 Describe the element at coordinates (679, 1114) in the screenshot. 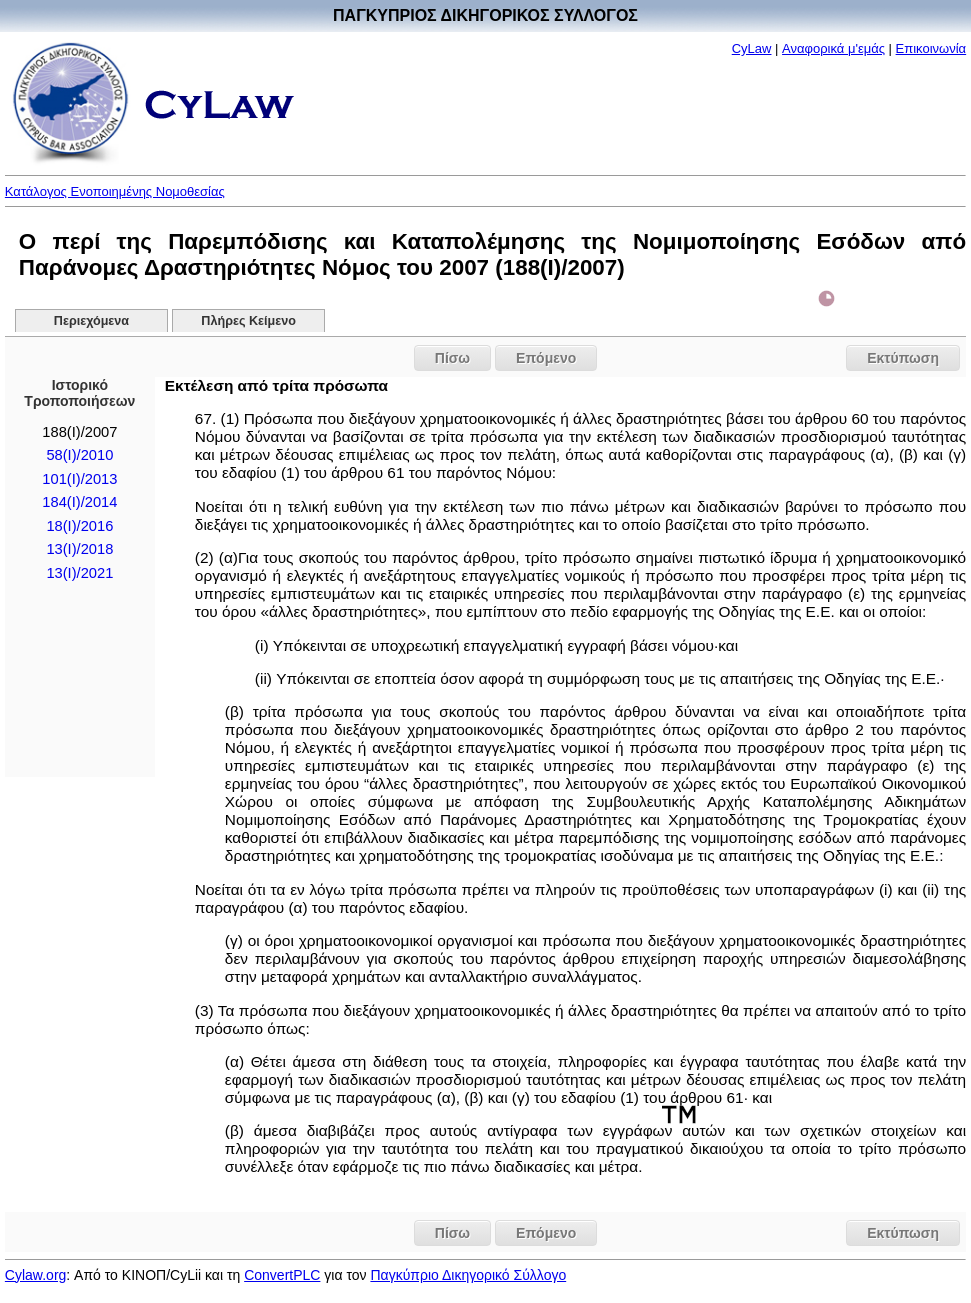

I see `indicates trademarked content or branding` at that location.